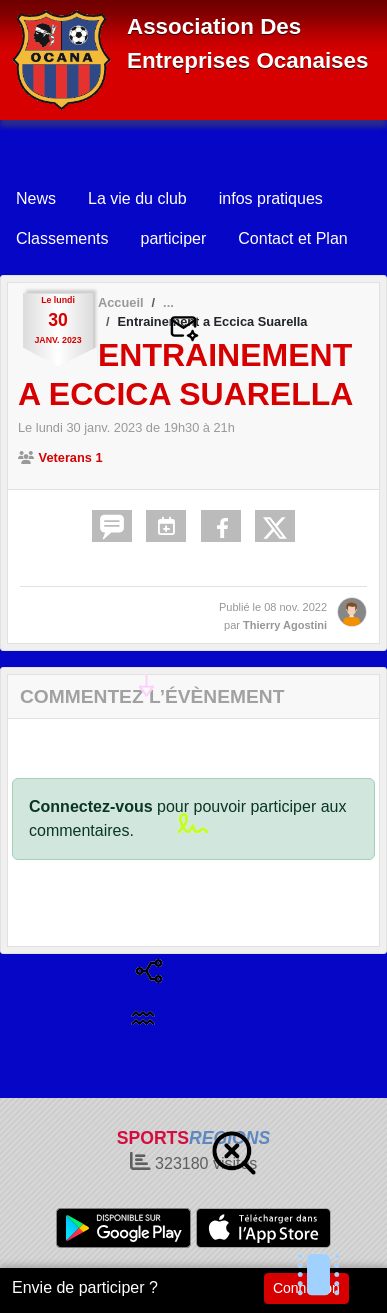  What do you see at coordinates (234, 1153) in the screenshot?
I see `clear search query` at bounding box center [234, 1153].